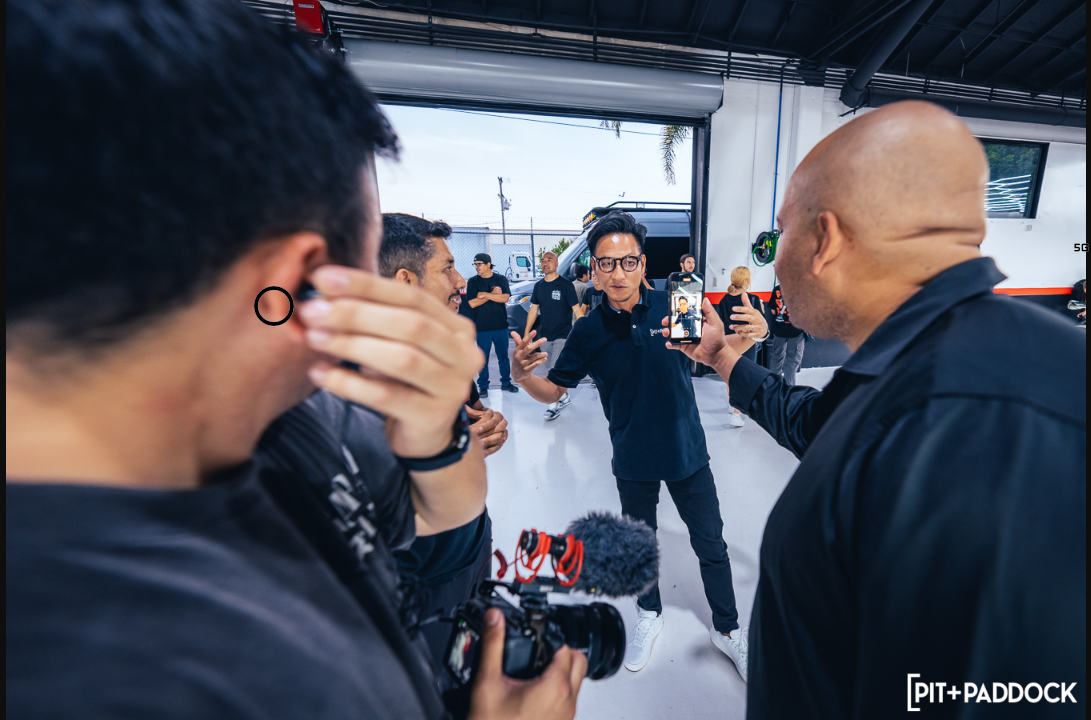 This screenshot has width=1091, height=720. Describe the element at coordinates (1081, 247) in the screenshot. I see `indicates 5G network connectivity` at that location.